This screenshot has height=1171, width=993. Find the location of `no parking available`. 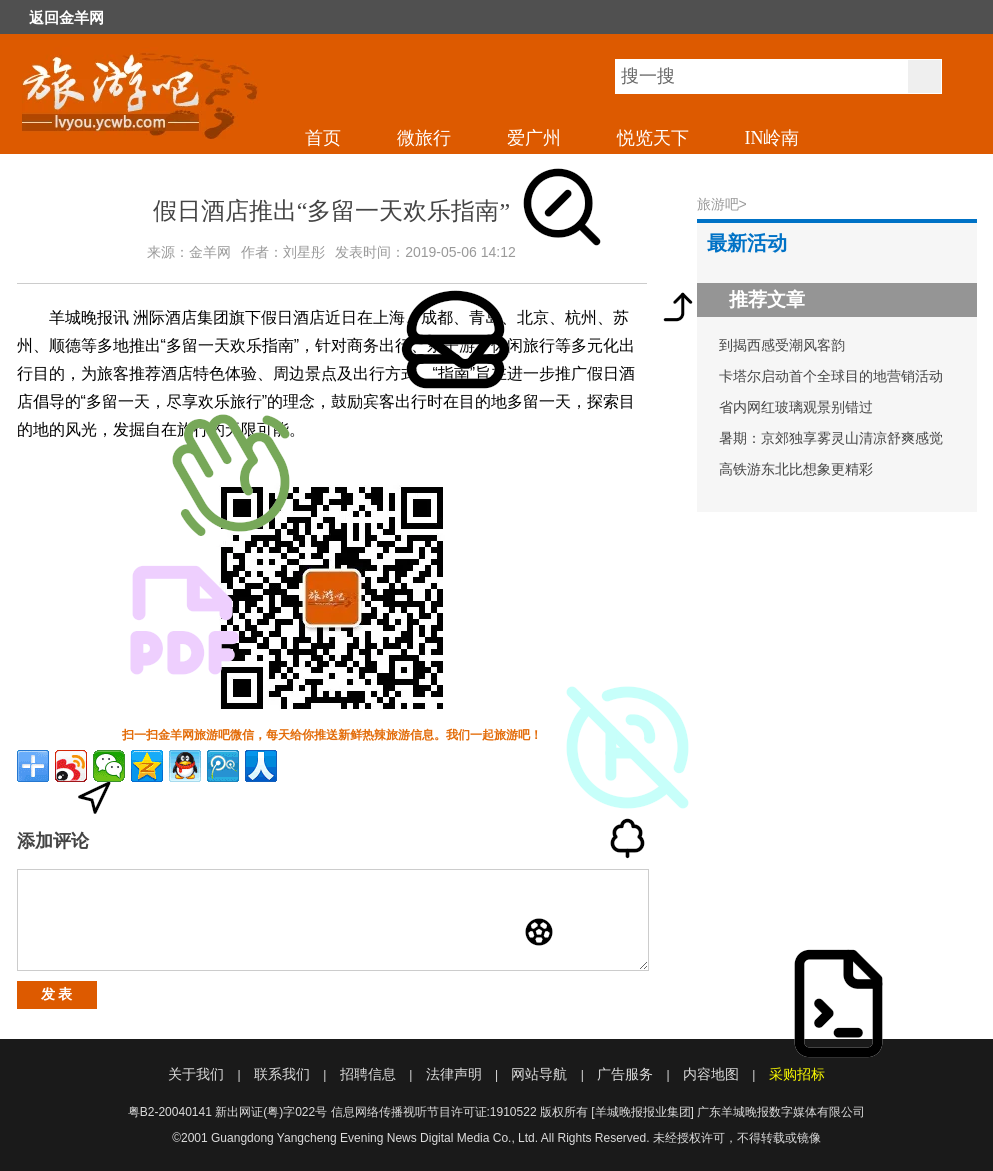

no parking available is located at coordinates (627, 747).